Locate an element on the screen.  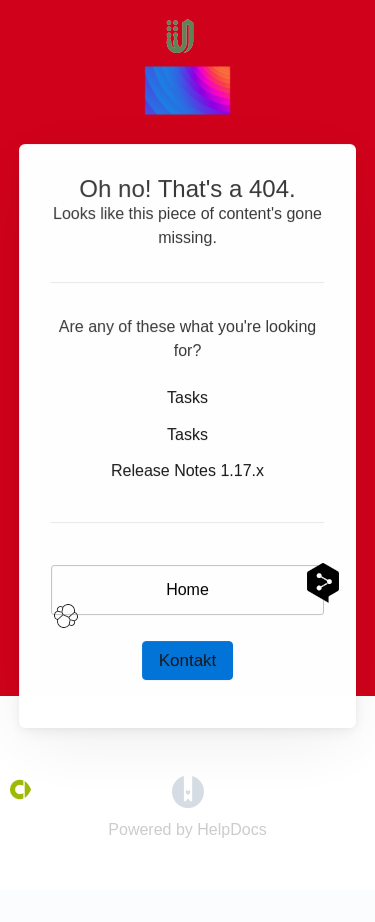
elastic company logo is located at coordinates (66, 616).